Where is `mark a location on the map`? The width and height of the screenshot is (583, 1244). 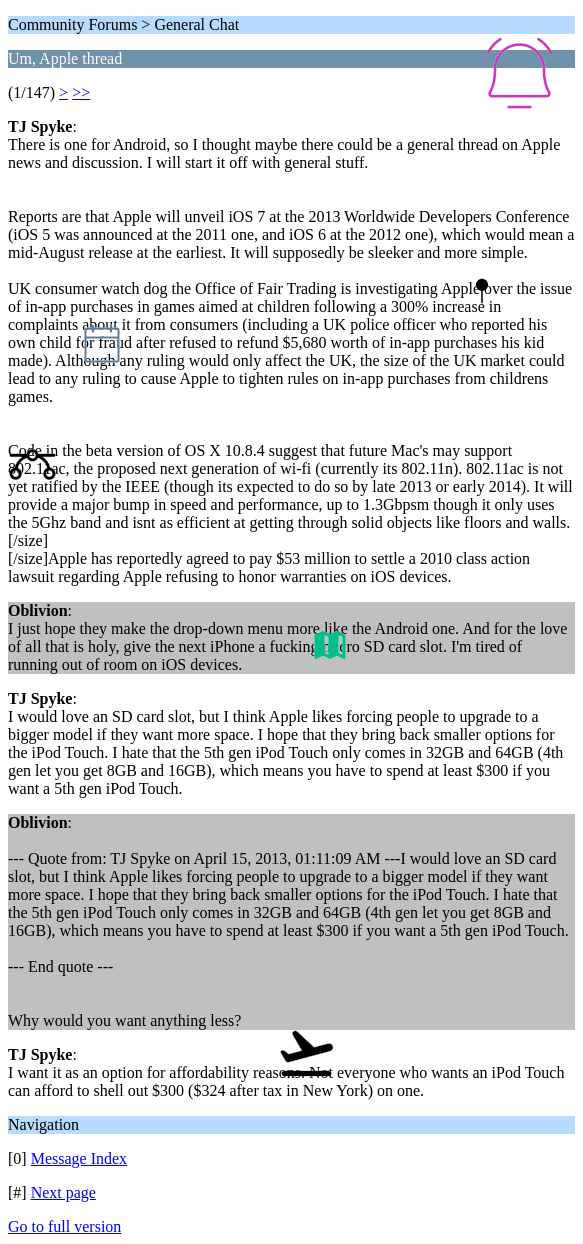
mark a location on the map is located at coordinates (482, 291).